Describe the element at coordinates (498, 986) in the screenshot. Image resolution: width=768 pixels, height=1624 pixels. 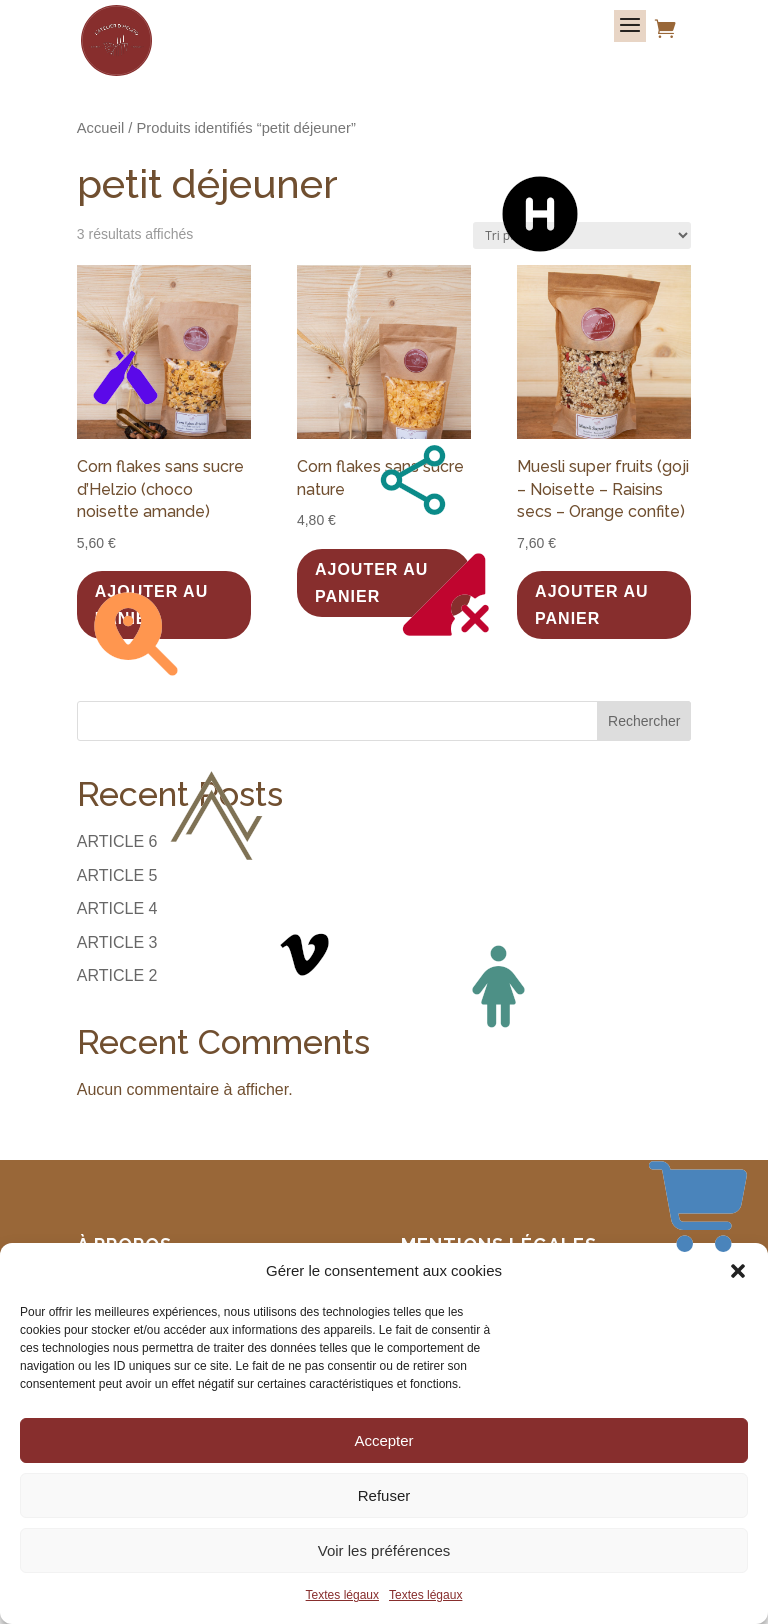
I see `women's restroom indicator` at that location.